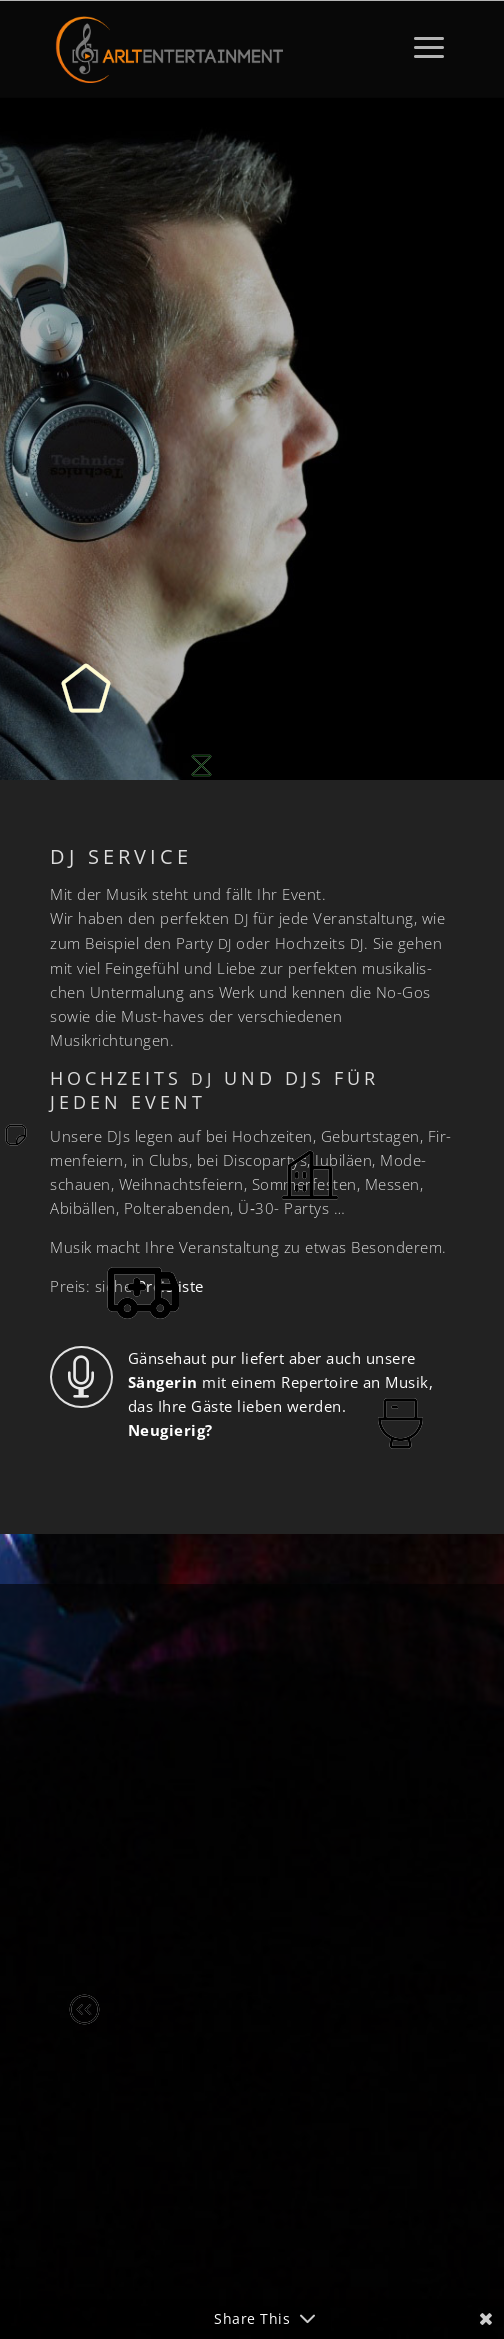 The height and width of the screenshot is (2339, 504). I want to click on go back to the beginning, so click(84, 2009).